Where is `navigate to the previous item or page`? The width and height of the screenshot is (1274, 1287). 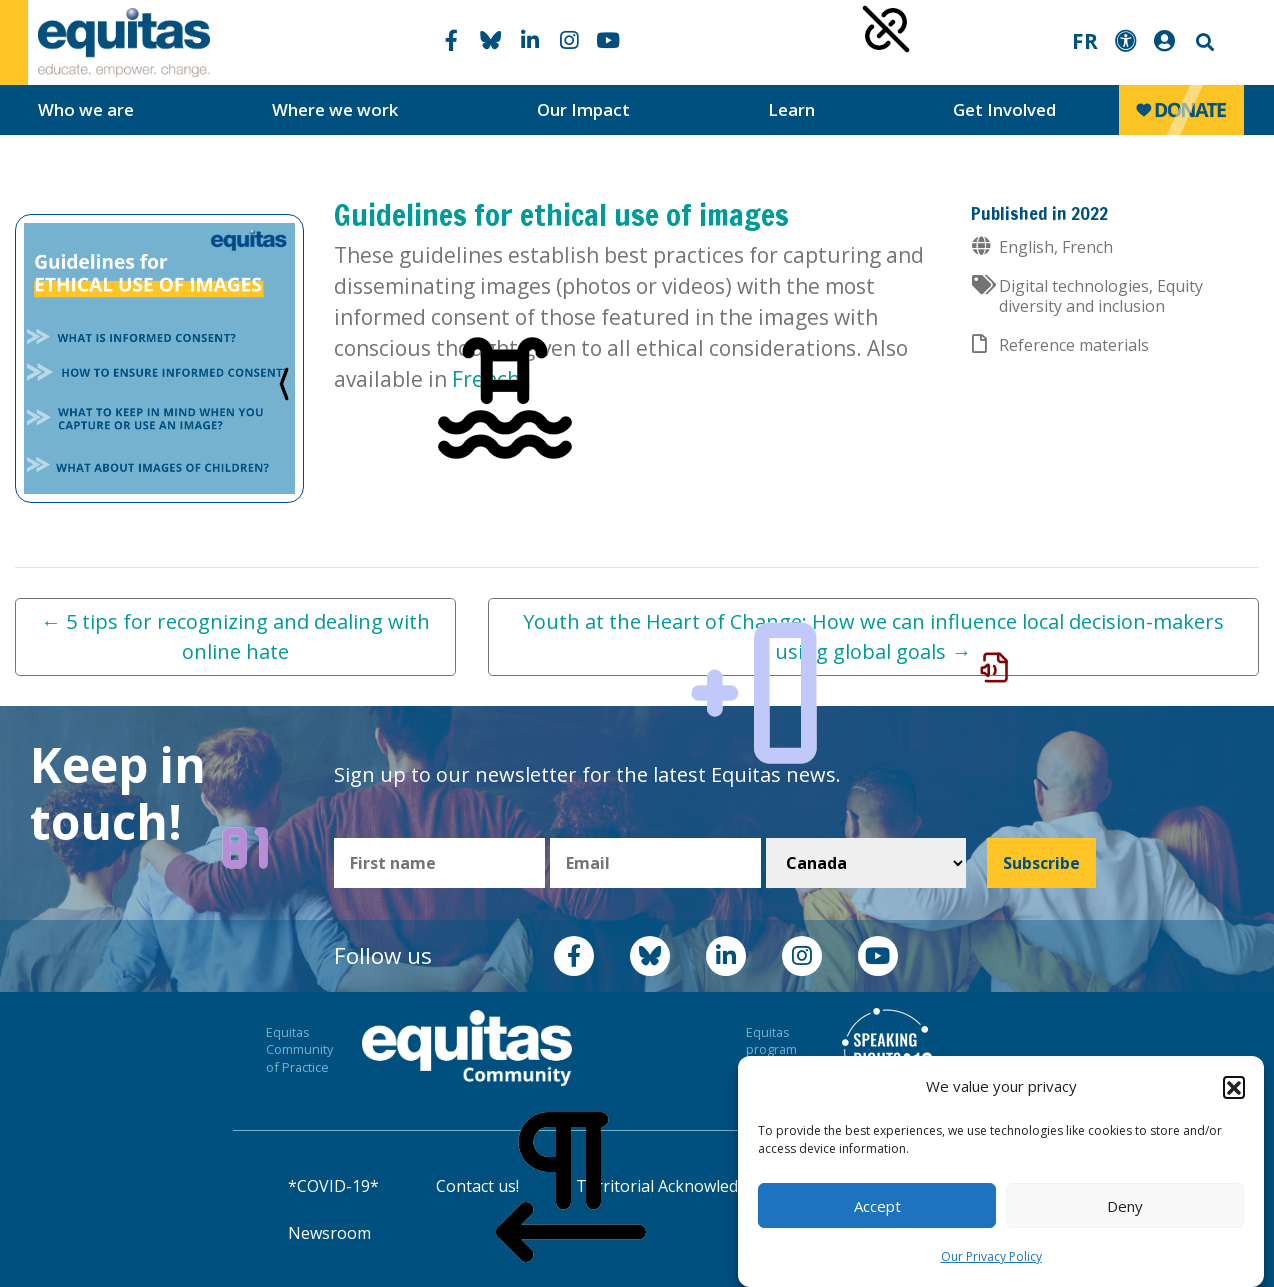
navigate to the previous item or page is located at coordinates (285, 384).